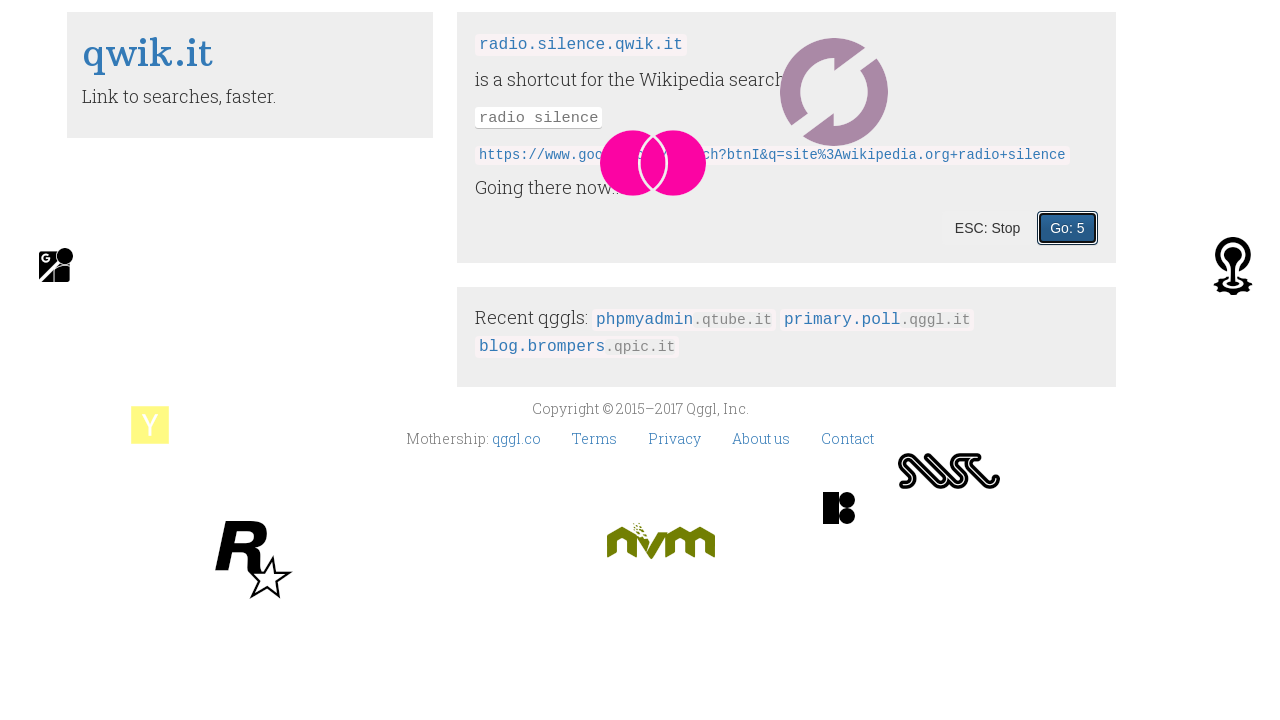  What do you see at coordinates (949, 471) in the screenshot?
I see `visit the SWC (Speedy Web Compiler) website or documentation` at bounding box center [949, 471].